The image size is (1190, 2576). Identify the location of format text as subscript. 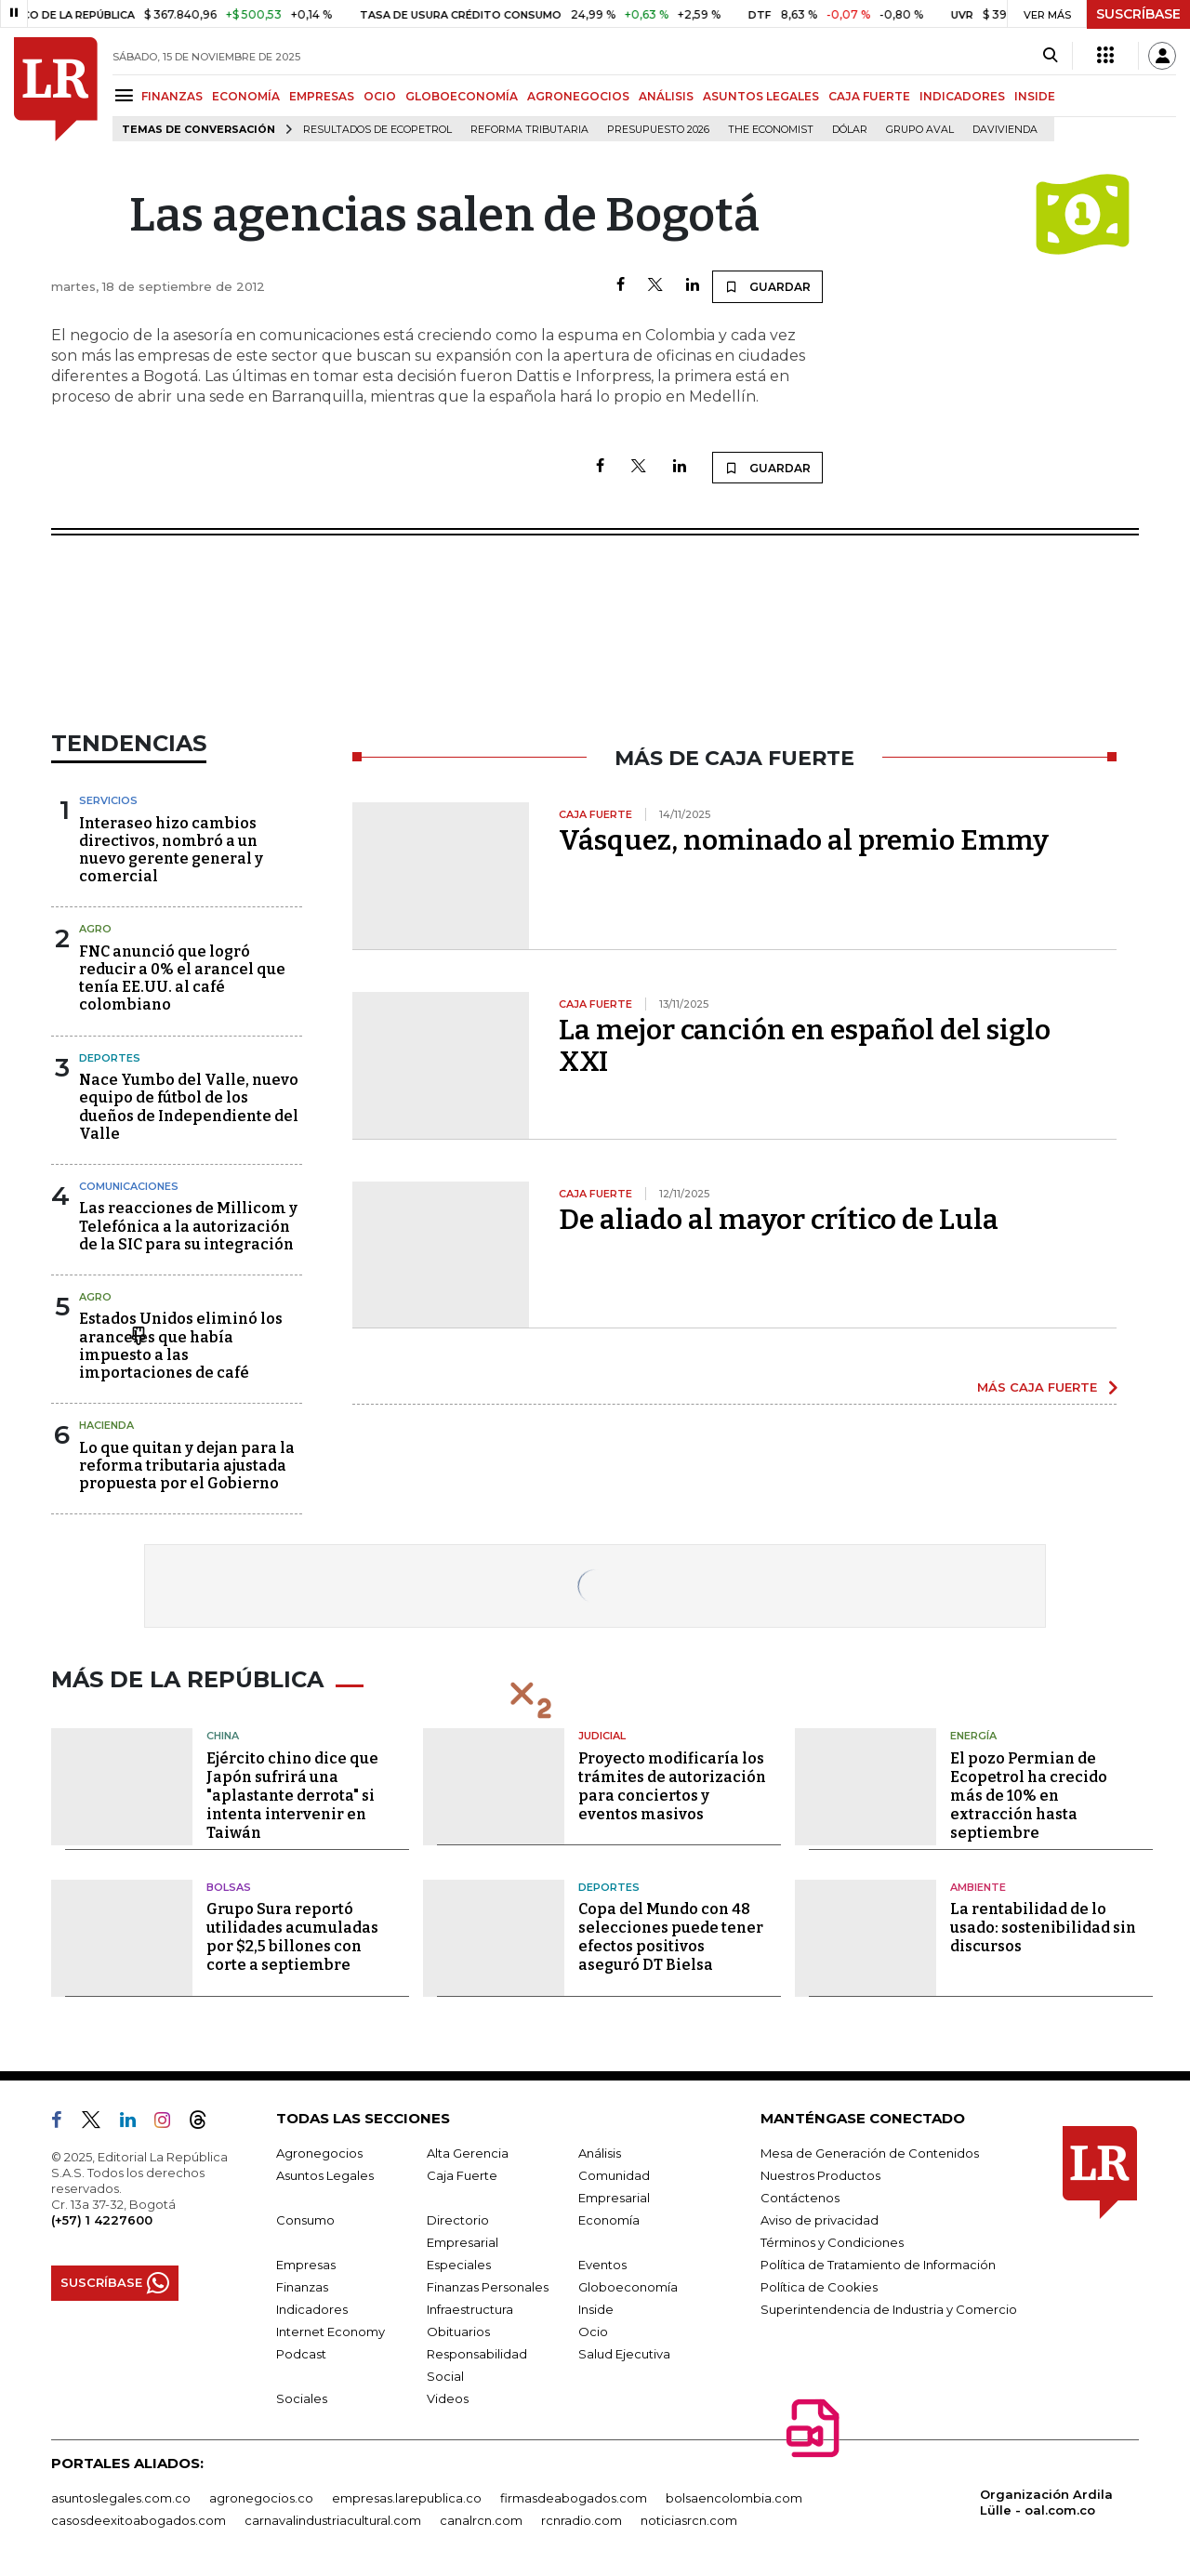
(531, 1700).